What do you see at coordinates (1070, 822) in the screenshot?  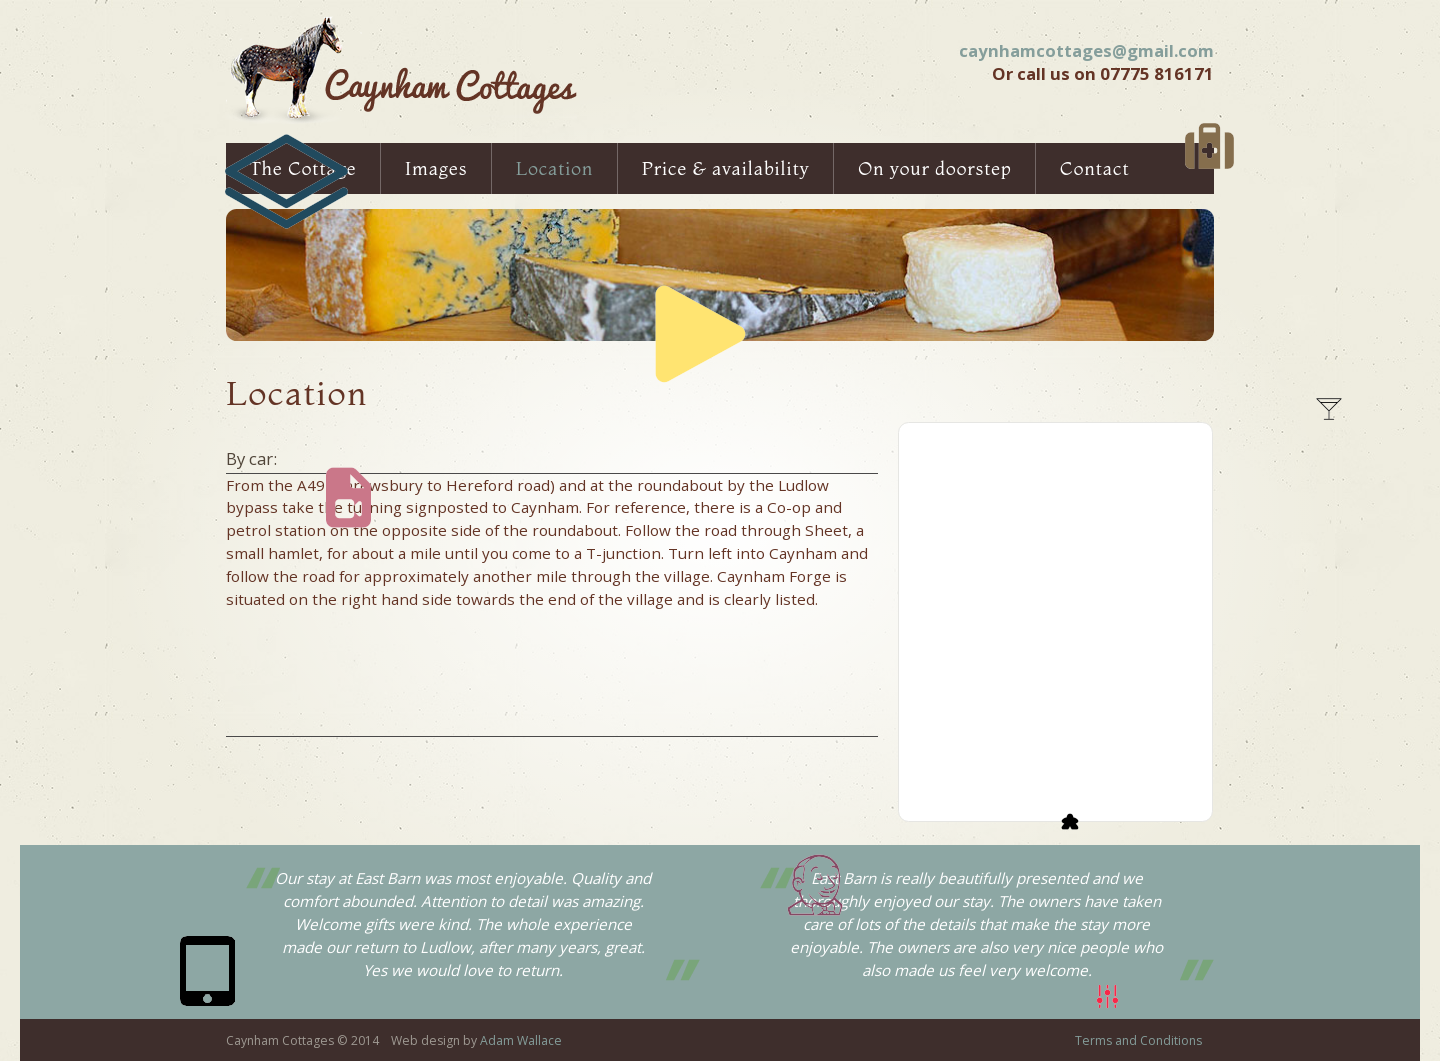 I see `access board game or tabletop gaming features` at bounding box center [1070, 822].